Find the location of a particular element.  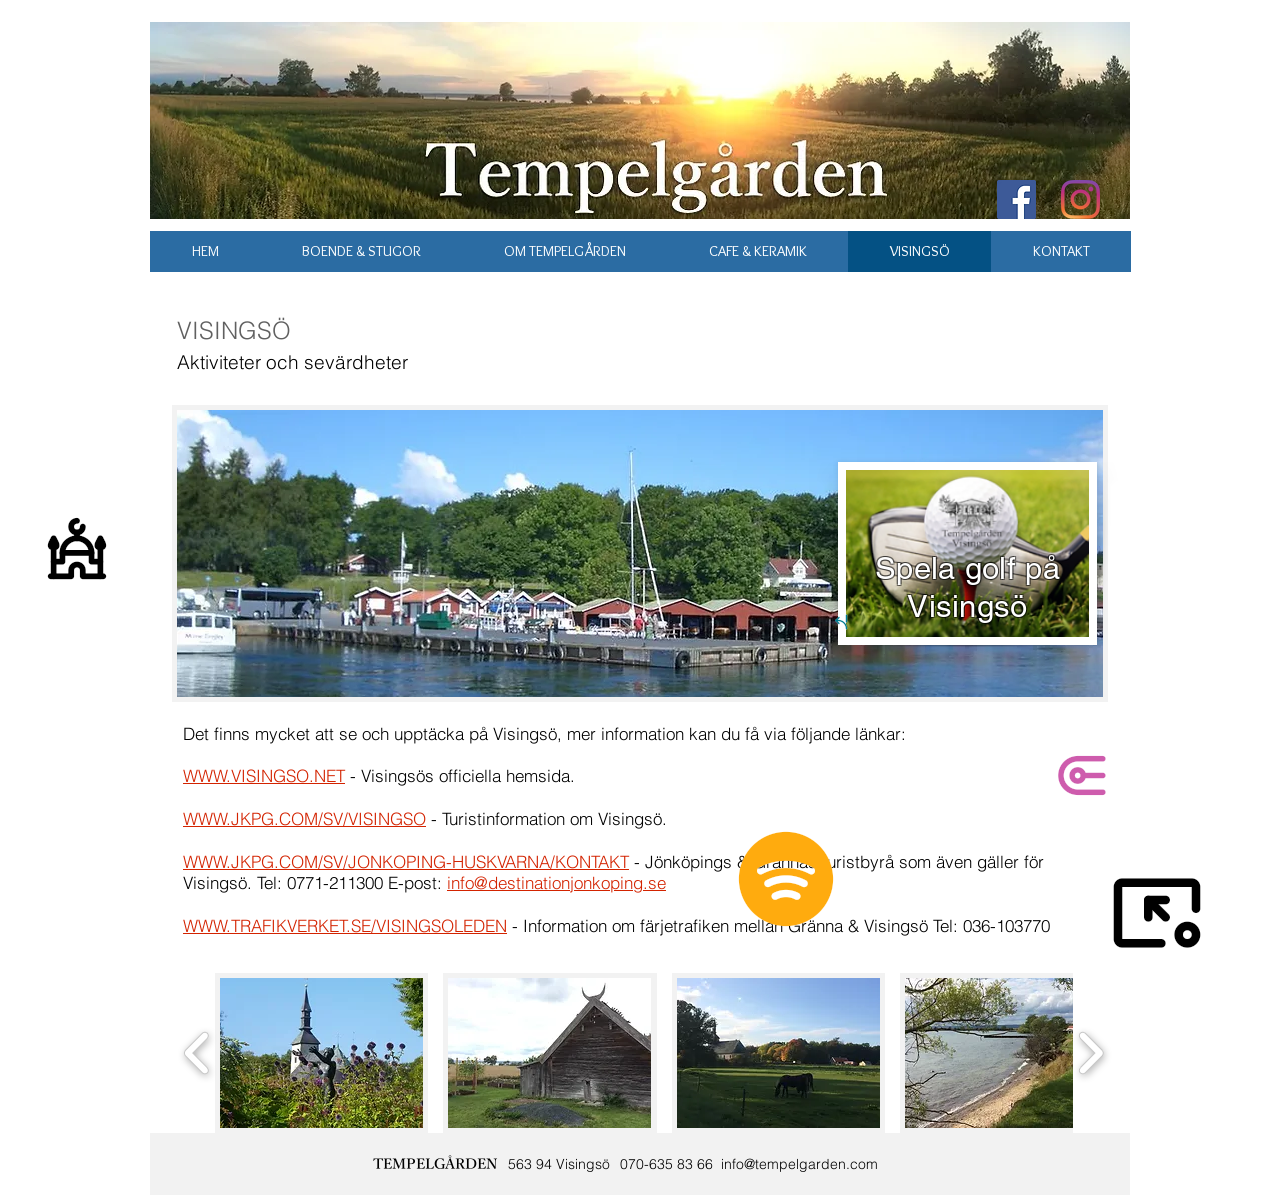

indicates a rounded line cap style option is located at coordinates (1080, 775).